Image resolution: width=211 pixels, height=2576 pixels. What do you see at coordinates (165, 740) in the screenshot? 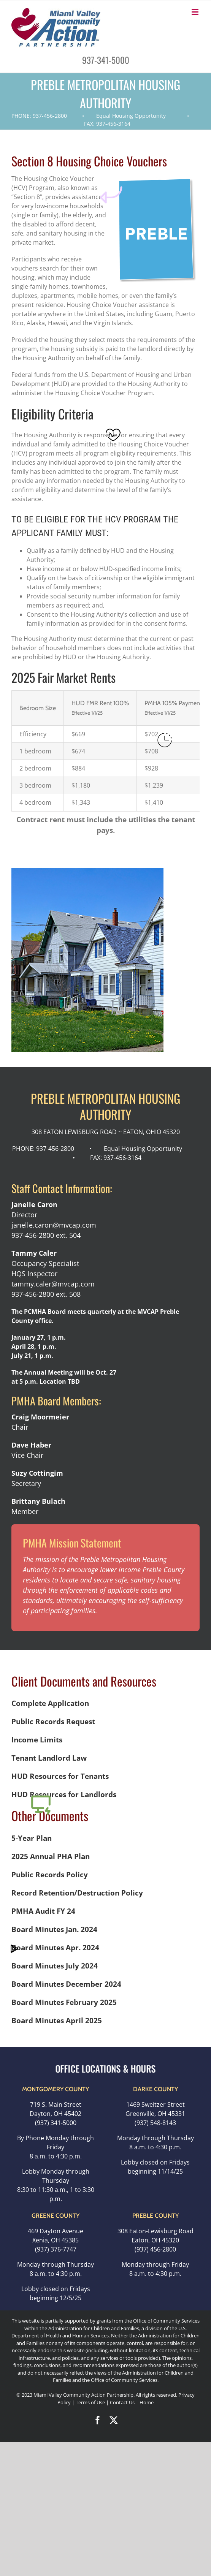
I see `view countdown timer` at bounding box center [165, 740].